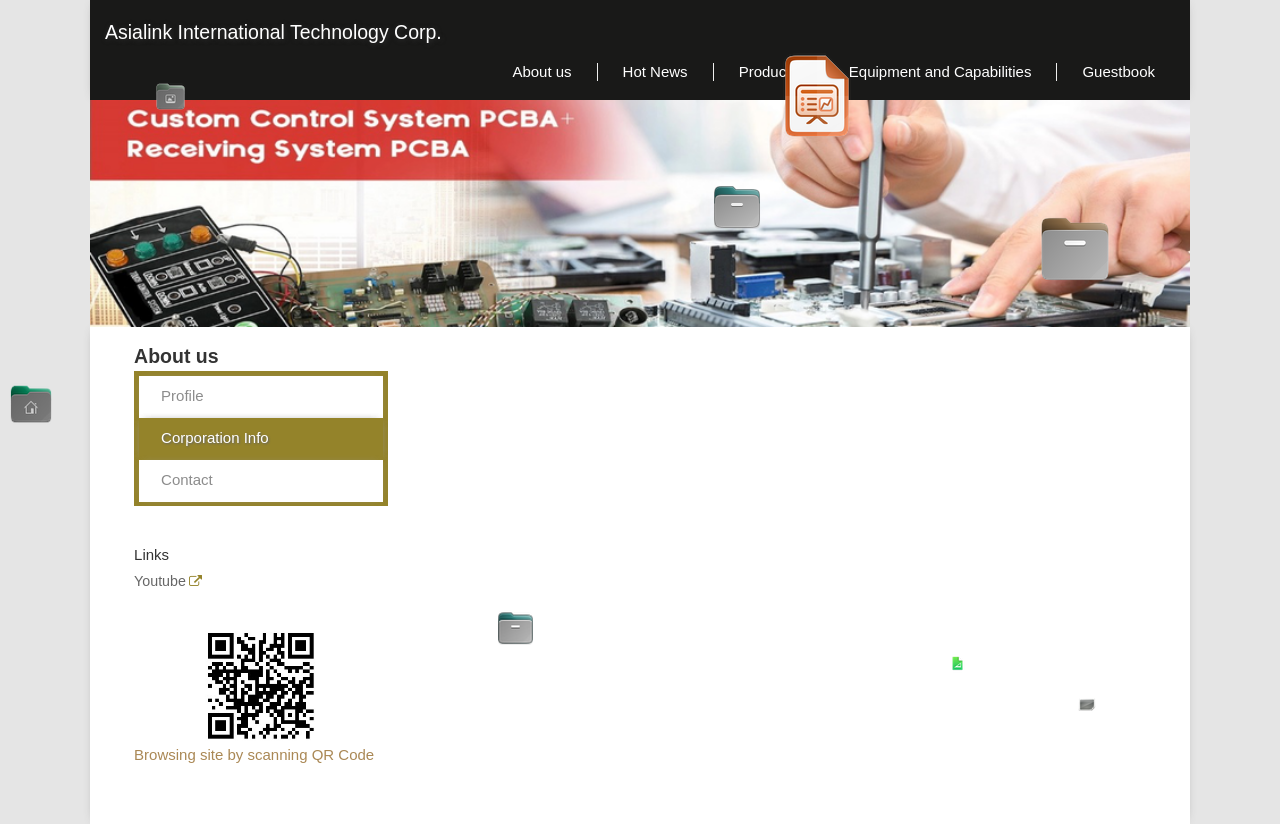 The width and height of the screenshot is (1280, 824). Describe the element at coordinates (1087, 705) in the screenshot. I see `indicates a missing or unavailable image` at that location.